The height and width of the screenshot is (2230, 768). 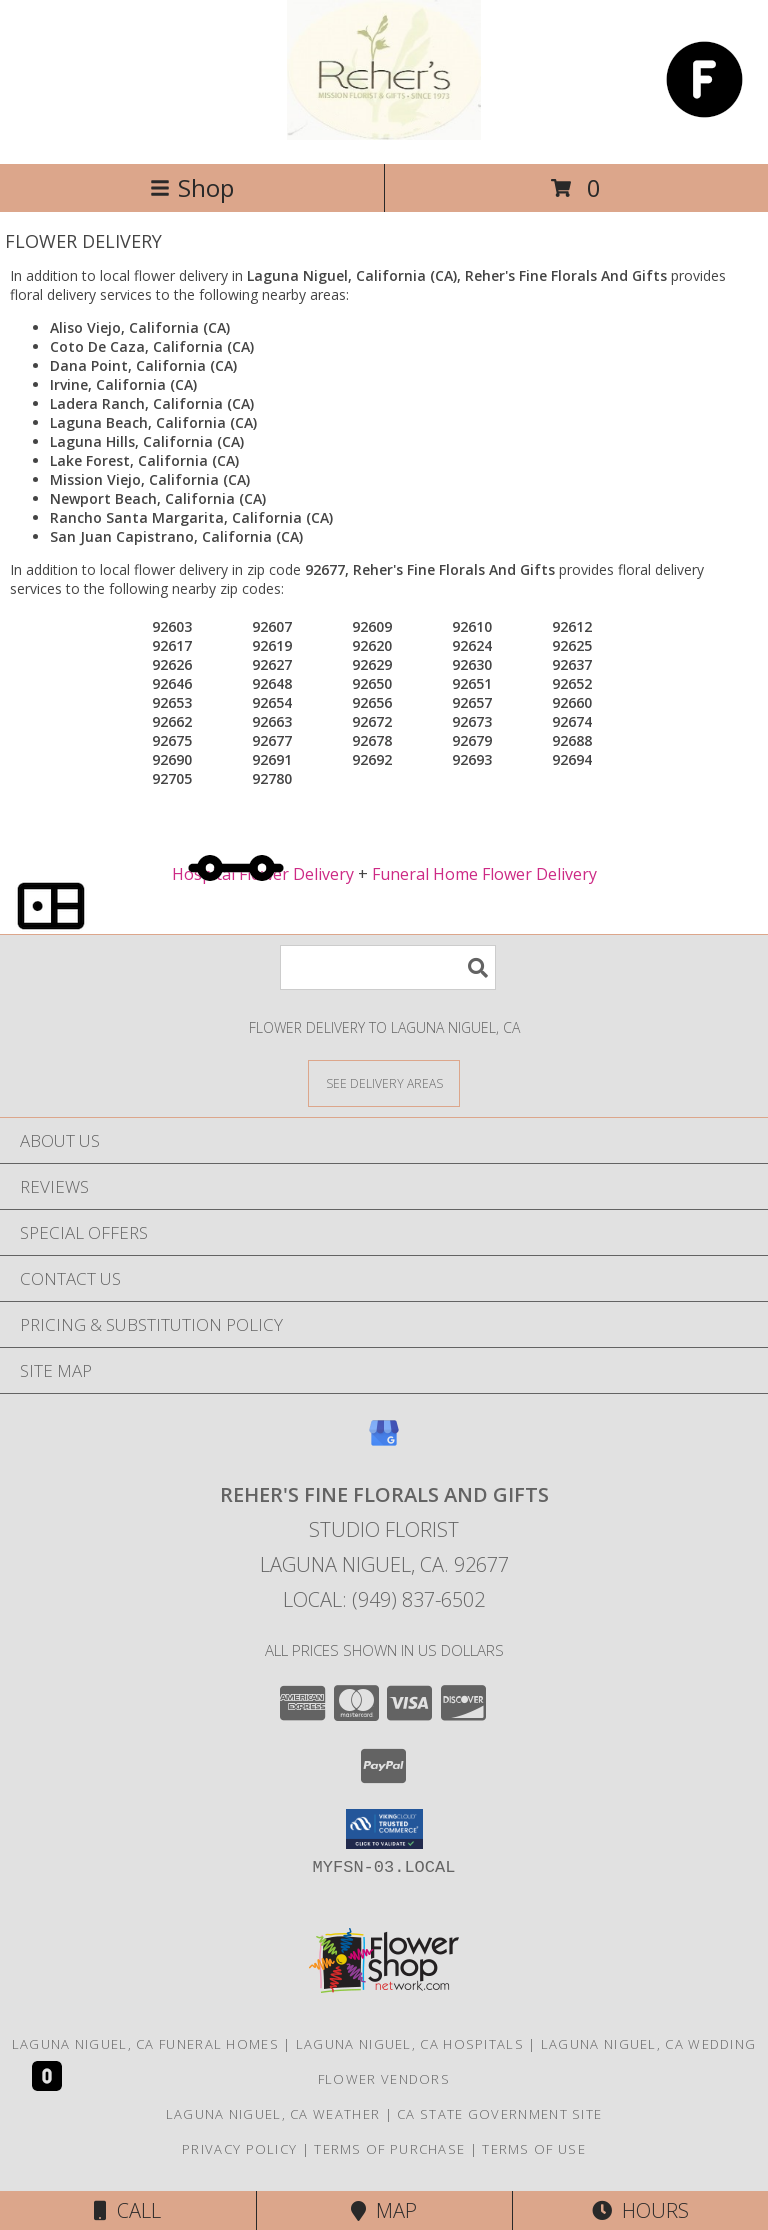 What do you see at coordinates (47, 2076) in the screenshot?
I see `indicates zero items or empty count` at bounding box center [47, 2076].